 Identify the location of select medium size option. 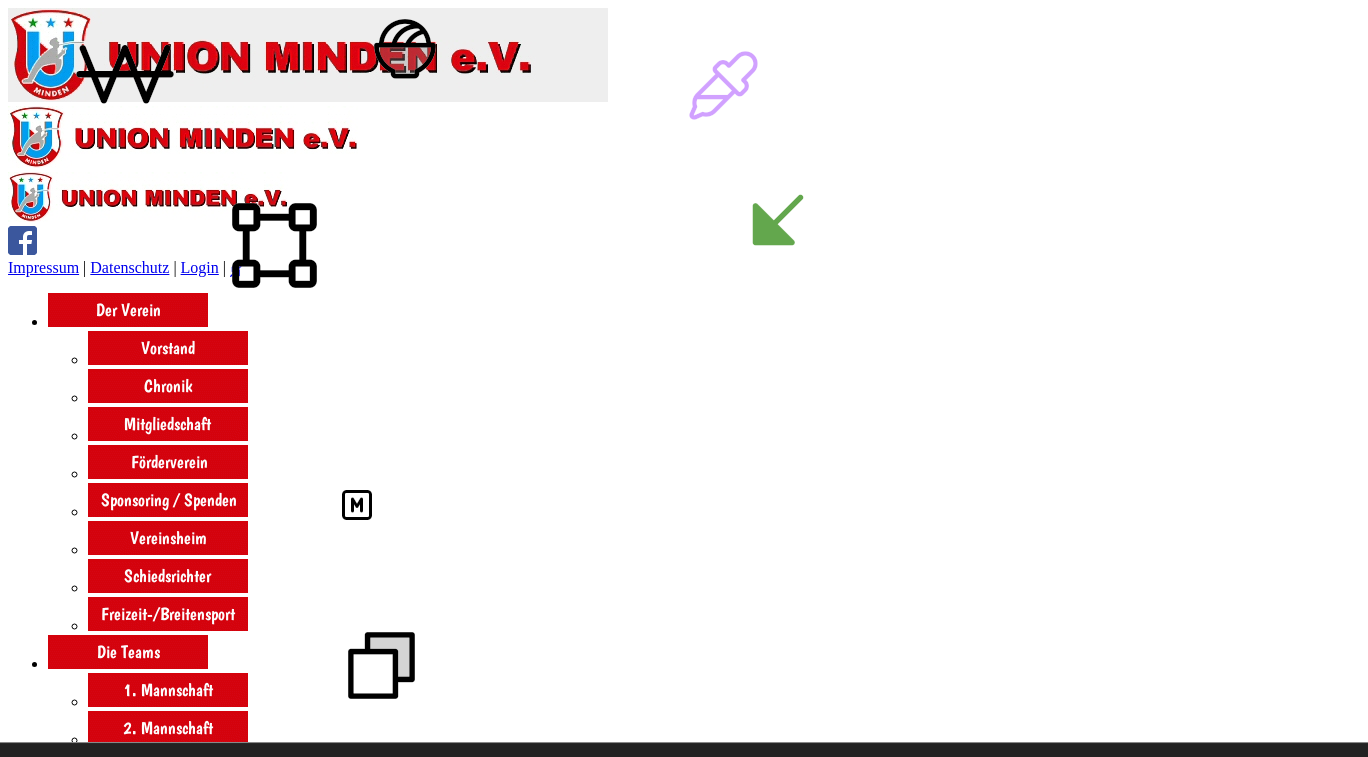
(357, 505).